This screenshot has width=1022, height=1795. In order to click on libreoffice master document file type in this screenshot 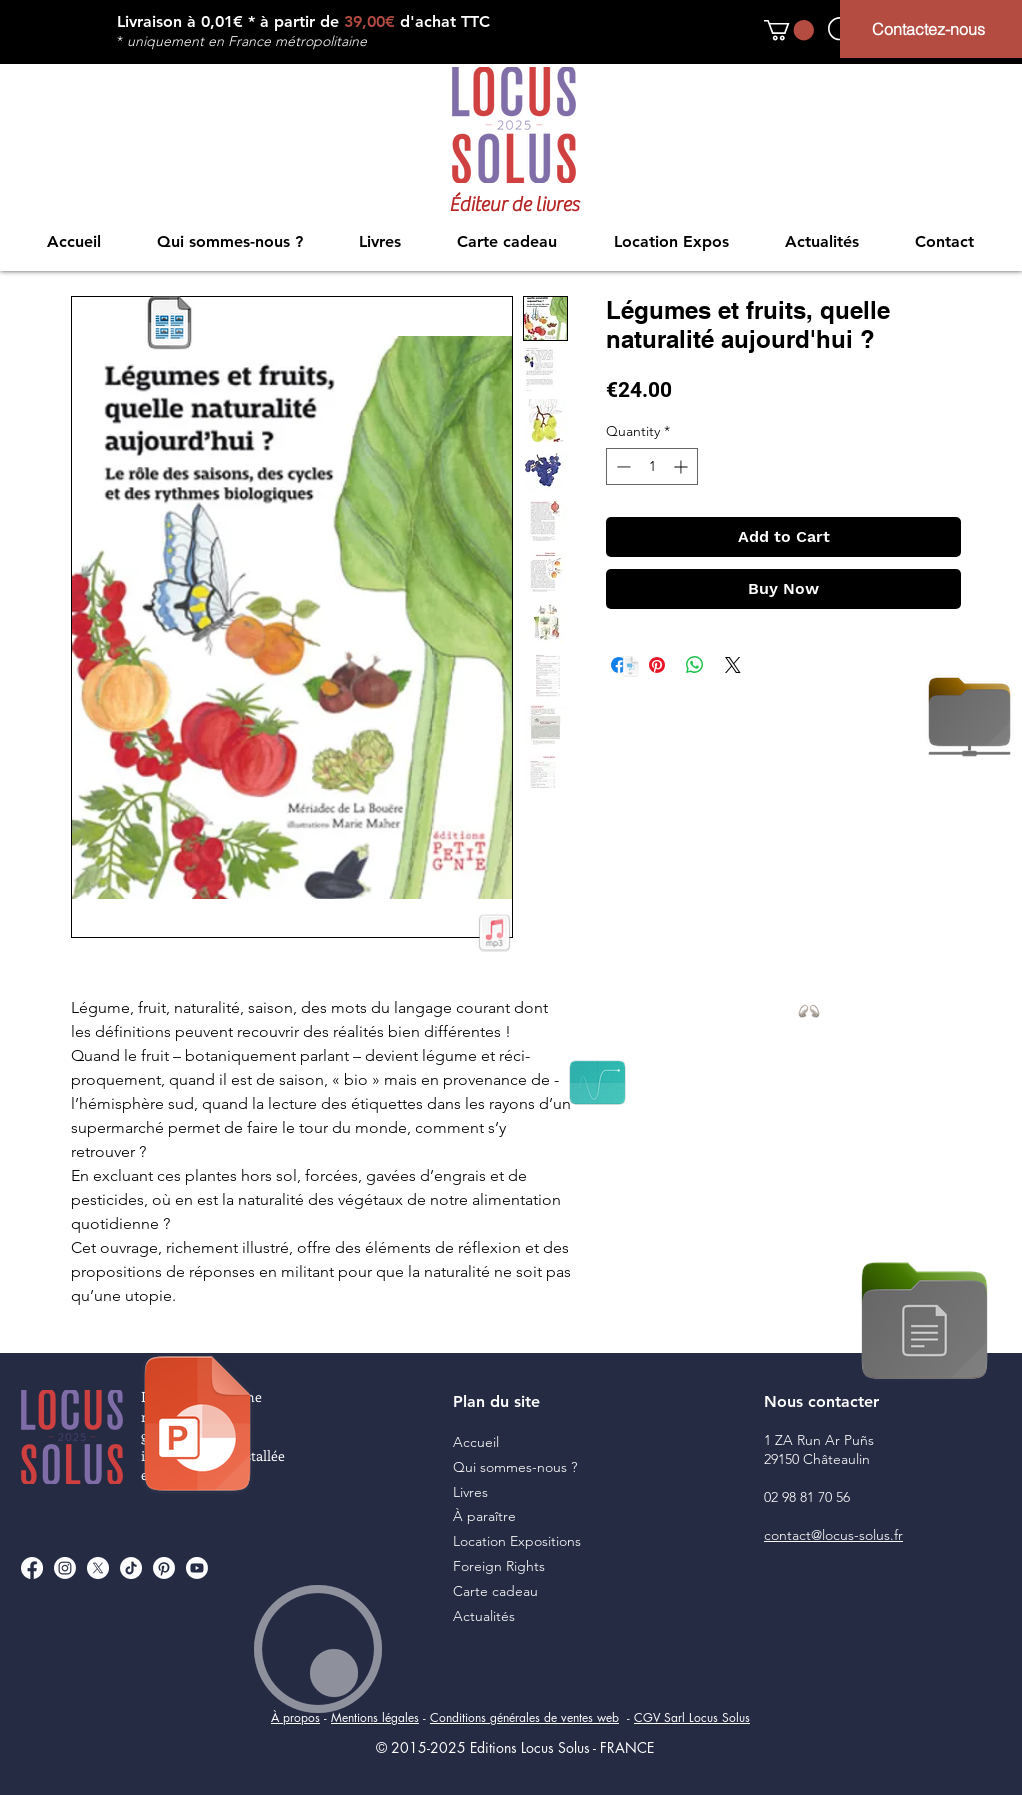, I will do `click(169, 322)`.